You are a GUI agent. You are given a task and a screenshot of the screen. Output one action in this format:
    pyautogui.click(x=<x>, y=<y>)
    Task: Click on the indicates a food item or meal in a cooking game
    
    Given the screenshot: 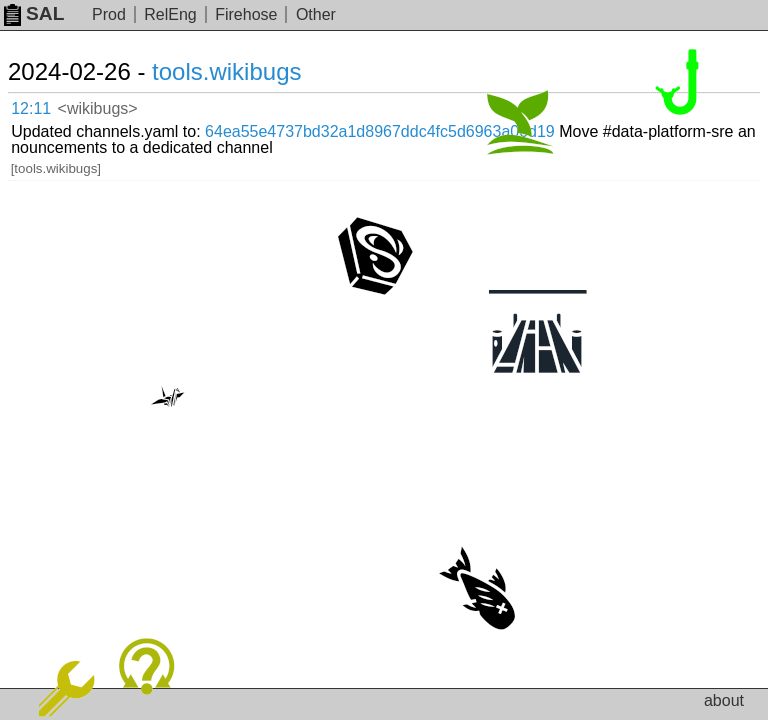 What is the action you would take?
    pyautogui.click(x=477, y=588)
    